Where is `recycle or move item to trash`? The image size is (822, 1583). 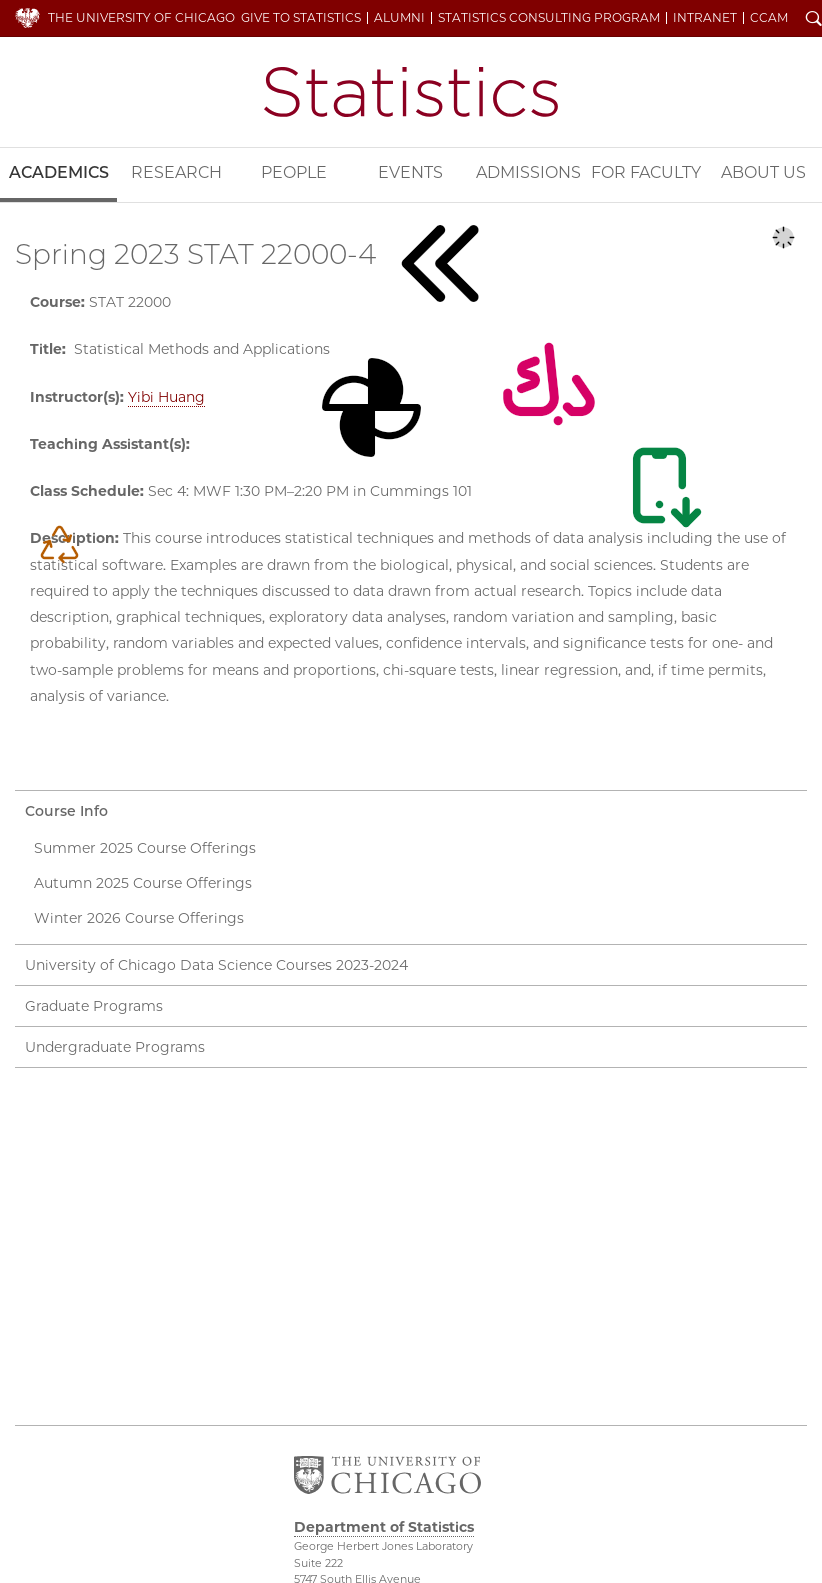 recycle or move item to trash is located at coordinates (59, 544).